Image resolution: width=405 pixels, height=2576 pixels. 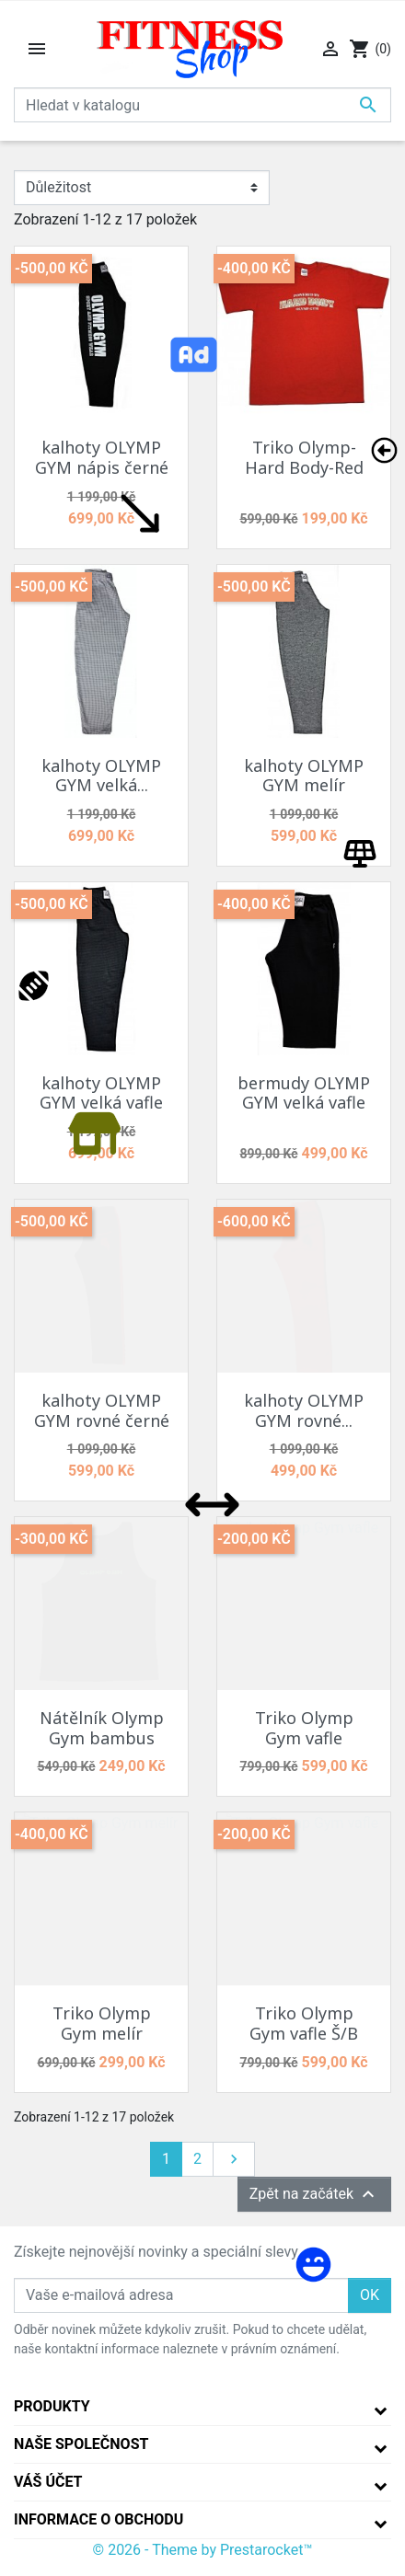 I want to click on indicates an advertisement or sponsored content, so click(x=193, y=354).